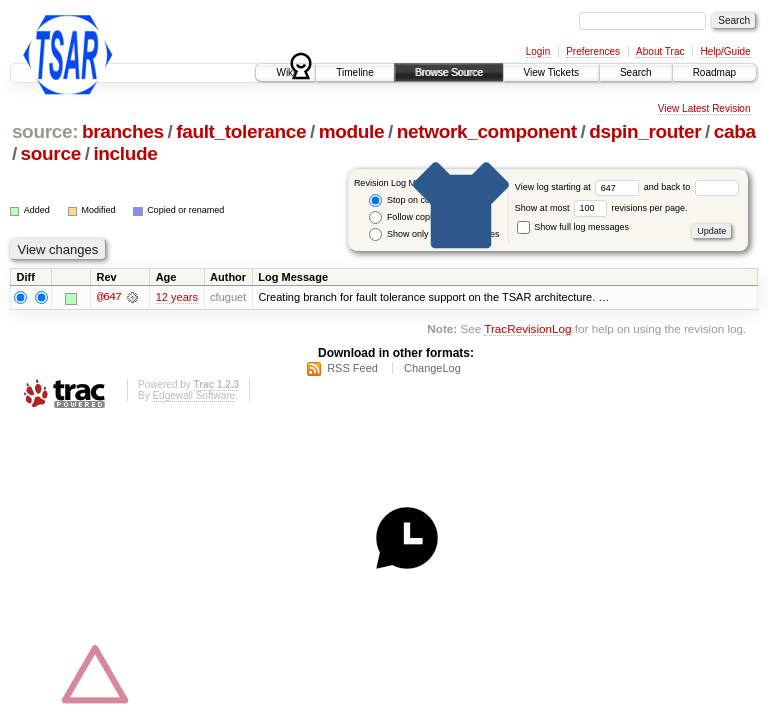 The height and width of the screenshot is (720, 768). Describe the element at coordinates (95, 675) in the screenshot. I see `draw or insert a triangle shape` at that location.